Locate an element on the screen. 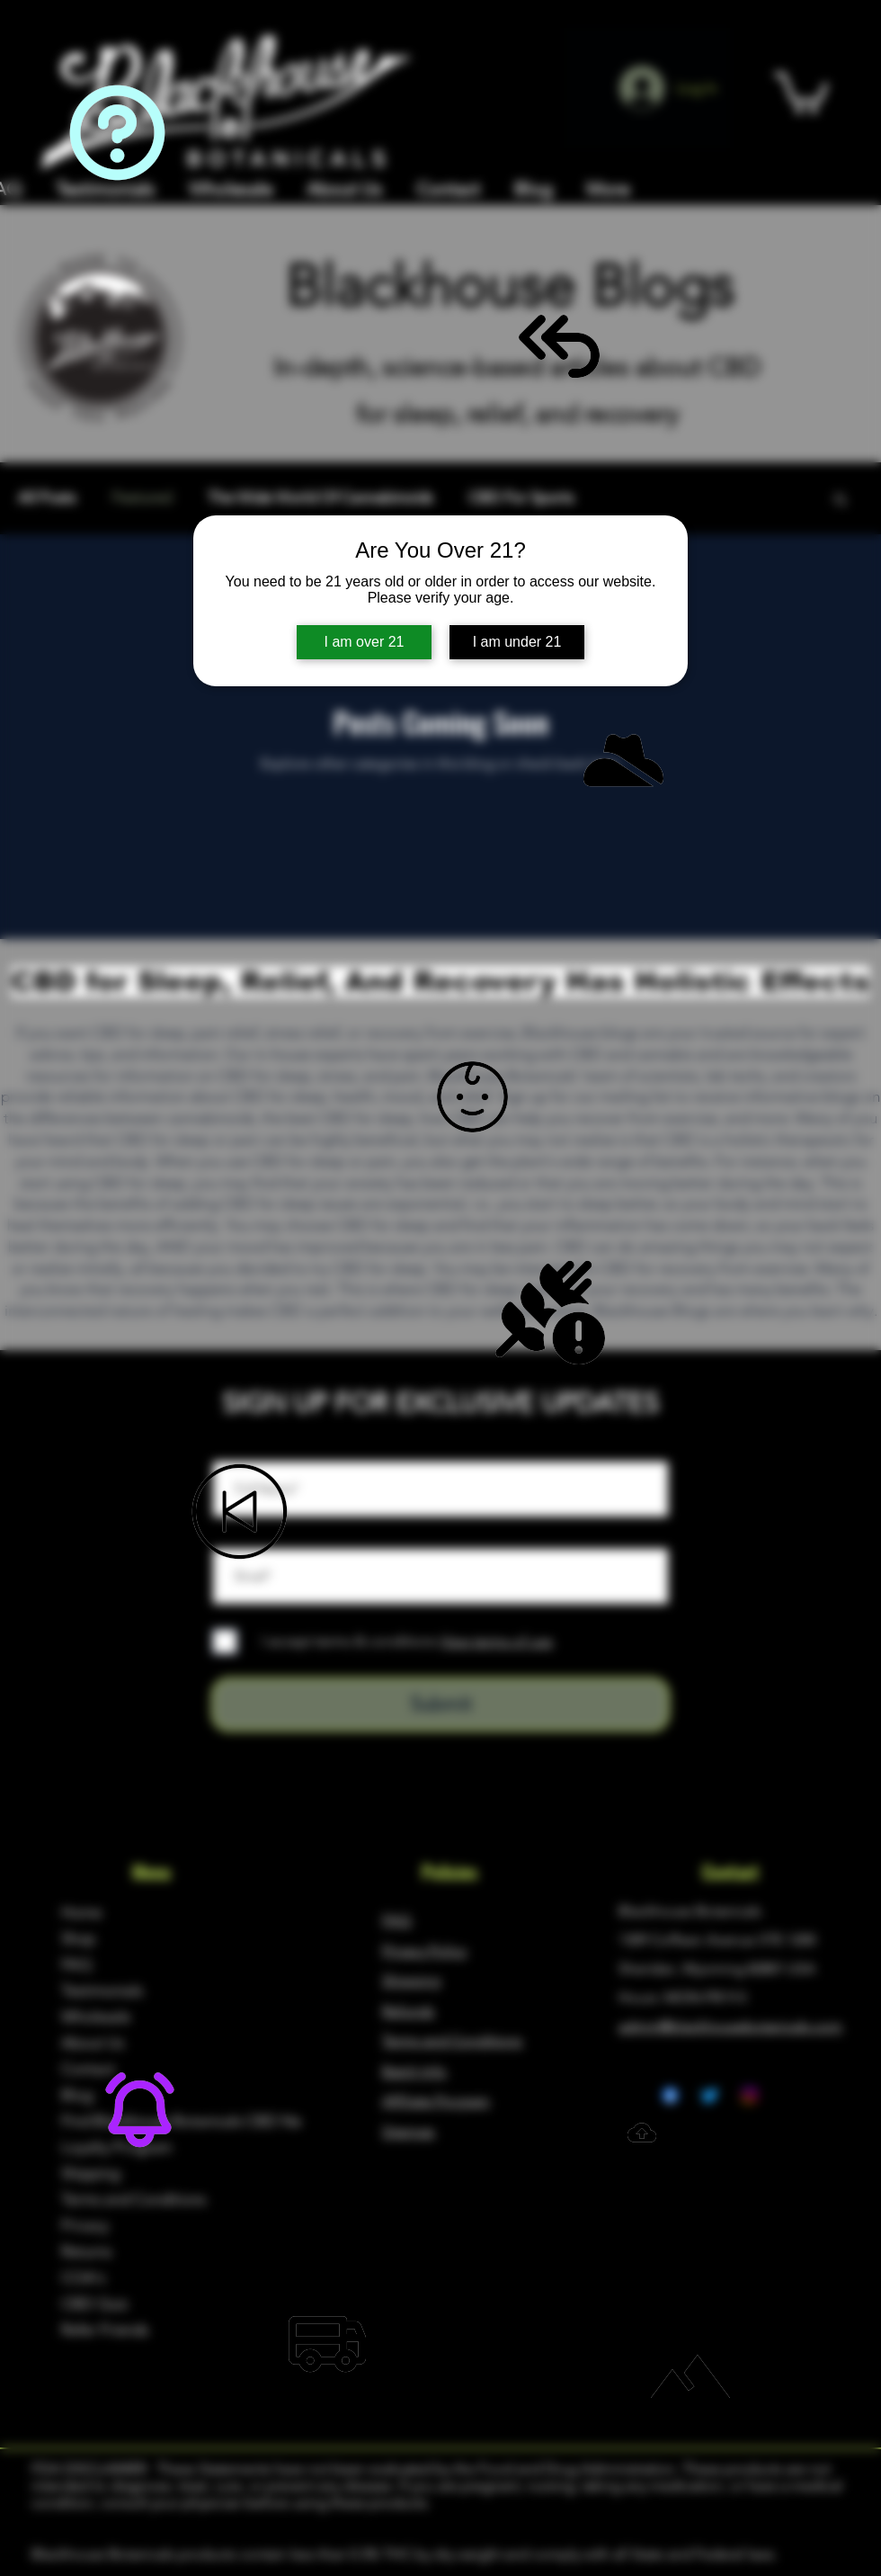 Image resolution: width=881 pixels, height=2576 pixels. undo multiple actions is located at coordinates (559, 346).